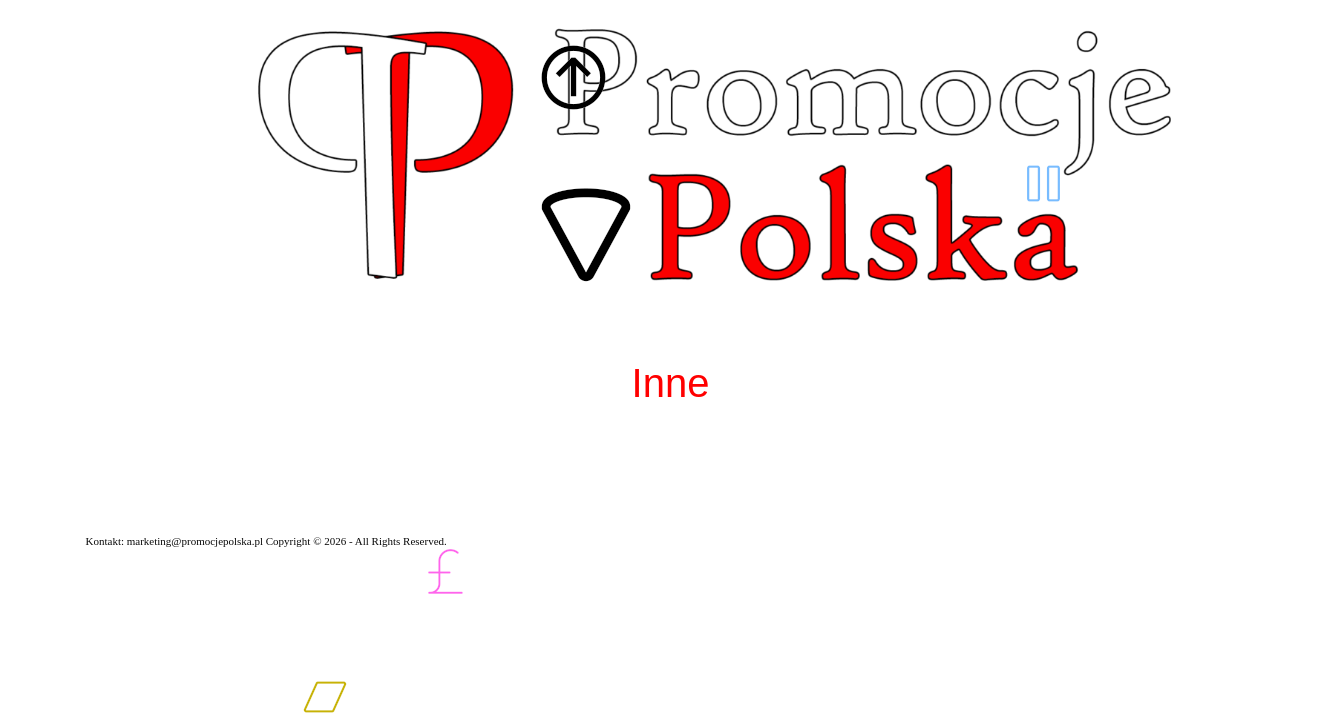 This screenshot has width=1341, height=720. I want to click on indicates a cone or triangular marker, so click(586, 237).